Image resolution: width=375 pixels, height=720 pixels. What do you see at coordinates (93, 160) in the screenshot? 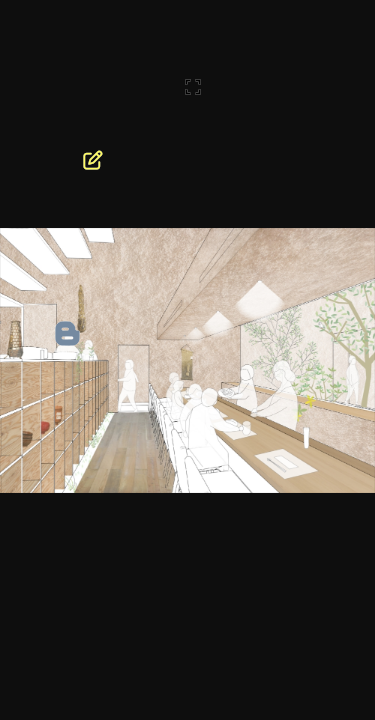
I see `edit or compose a new document` at bounding box center [93, 160].